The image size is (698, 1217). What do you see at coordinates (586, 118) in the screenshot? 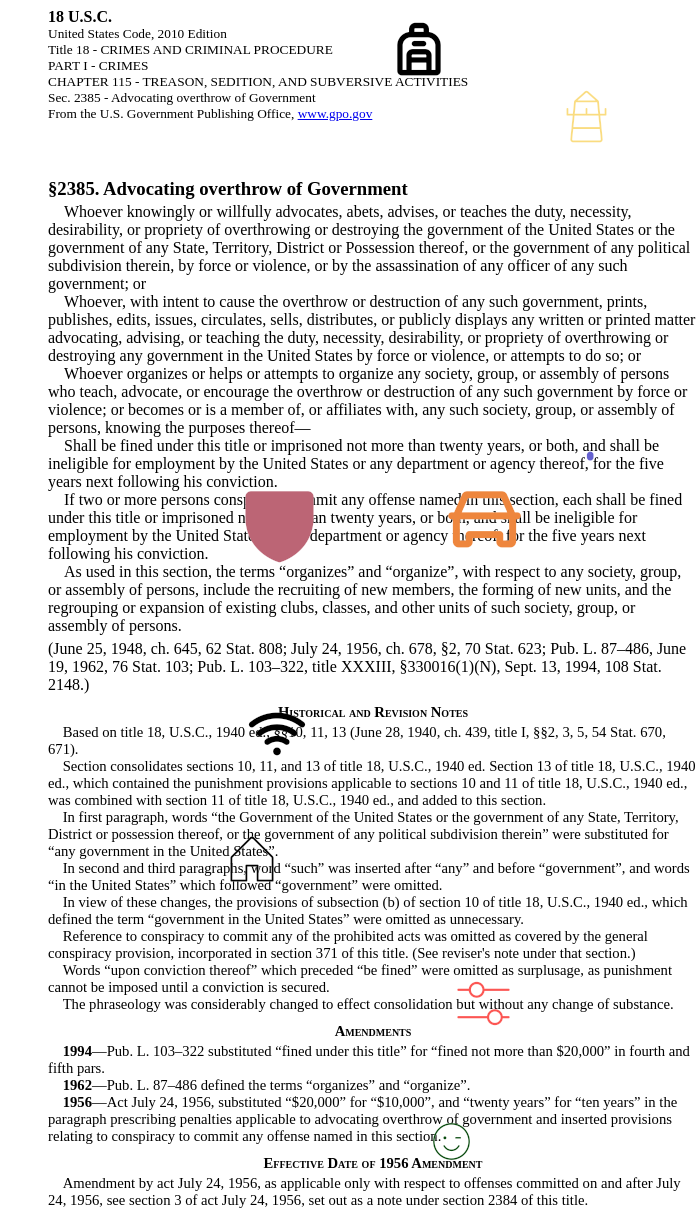
I see `access navigation or guidance features` at bounding box center [586, 118].